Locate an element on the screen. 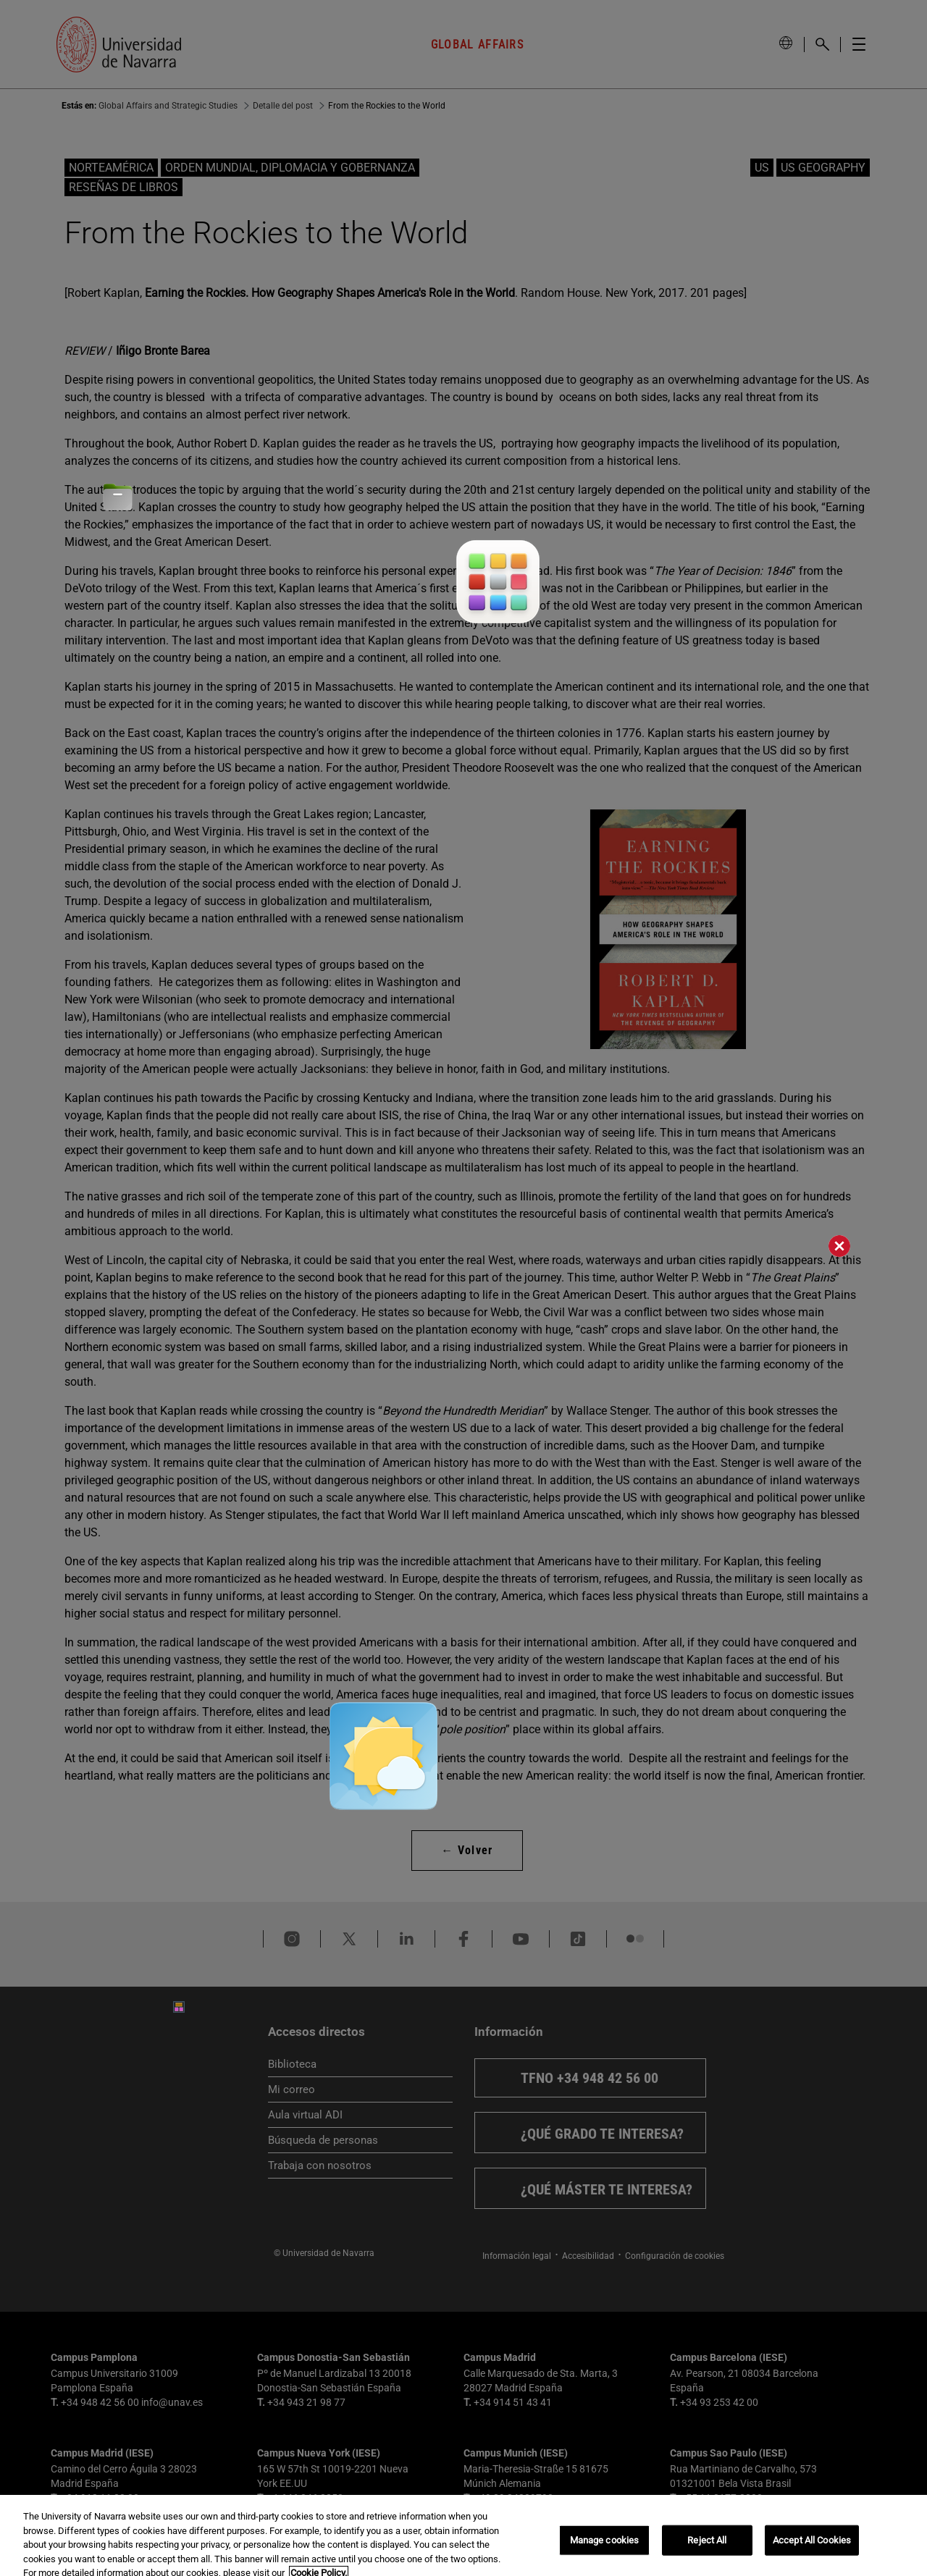 The height and width of the screenshot is (2576, 927). select all items in the current view is located at coordinates (179, 2007).